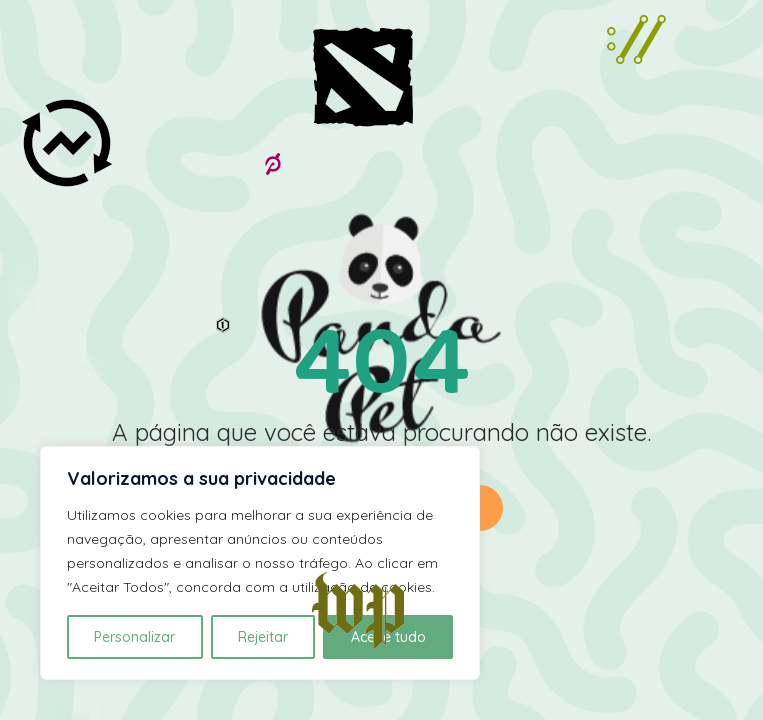  What do you see at coordinates (358, 611) in the screenshot?
I see `open The Washington Post app` at bounding box center [358, 611].